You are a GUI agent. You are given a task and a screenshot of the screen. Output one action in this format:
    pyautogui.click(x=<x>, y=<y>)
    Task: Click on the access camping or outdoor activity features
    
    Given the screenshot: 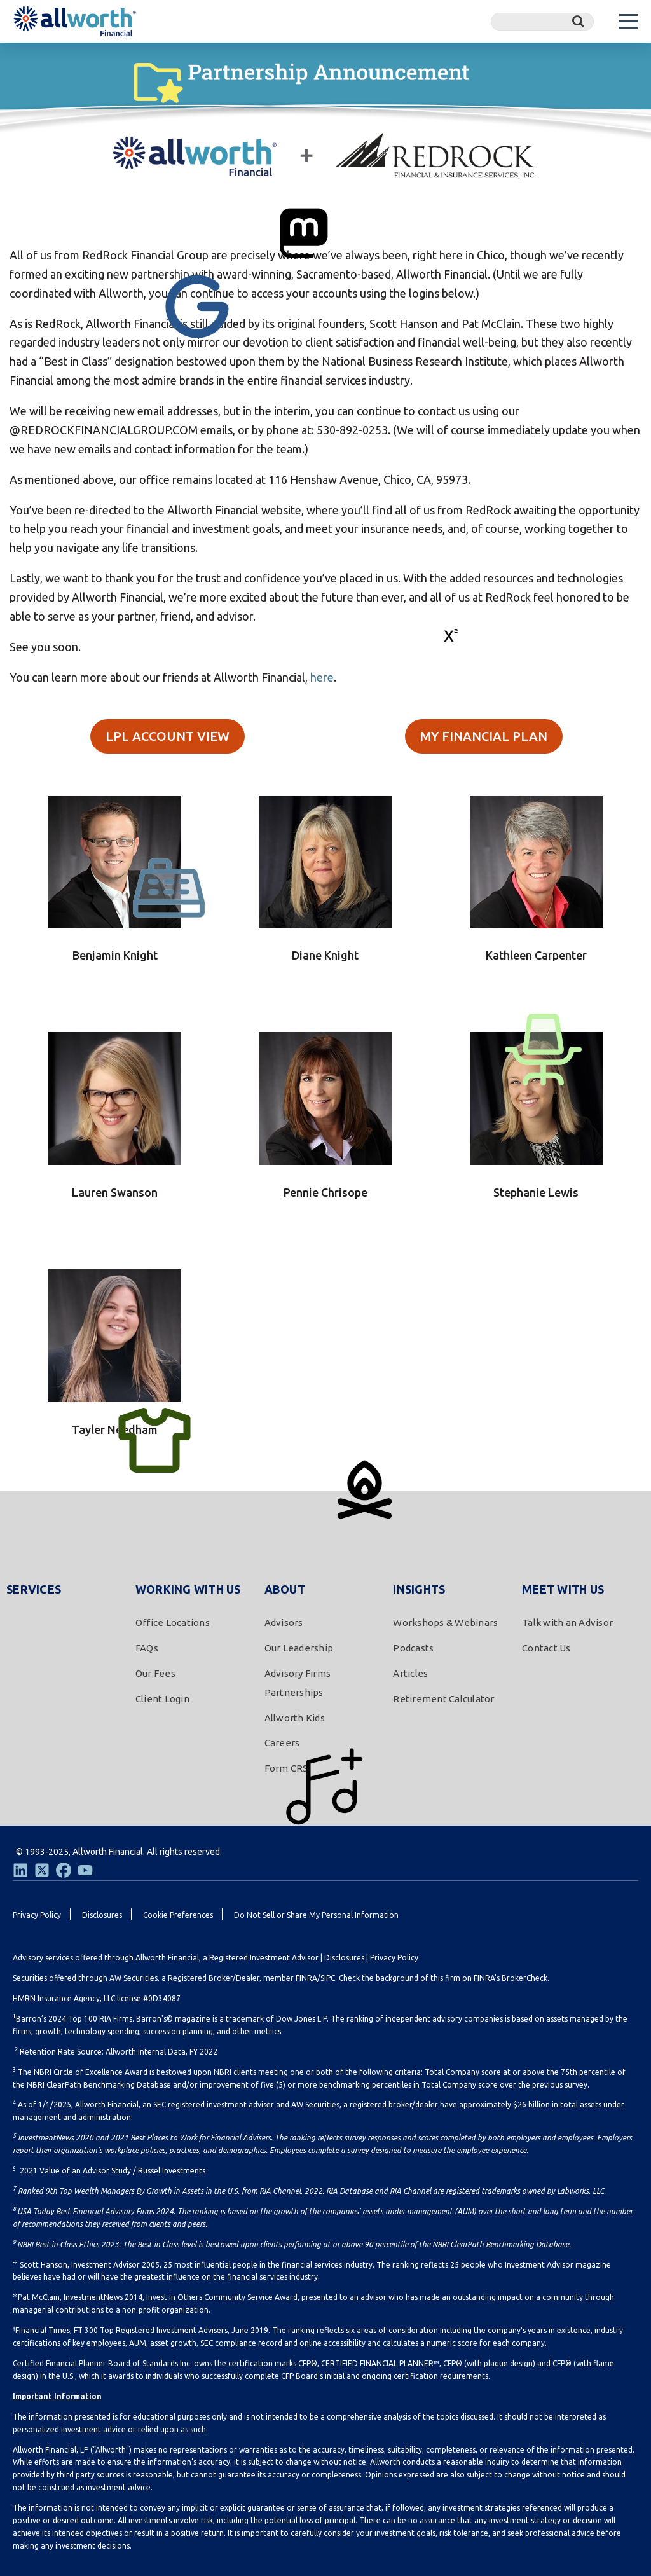 What is the action you would take?
    pyautogui.click(x=364, y=1489)
    